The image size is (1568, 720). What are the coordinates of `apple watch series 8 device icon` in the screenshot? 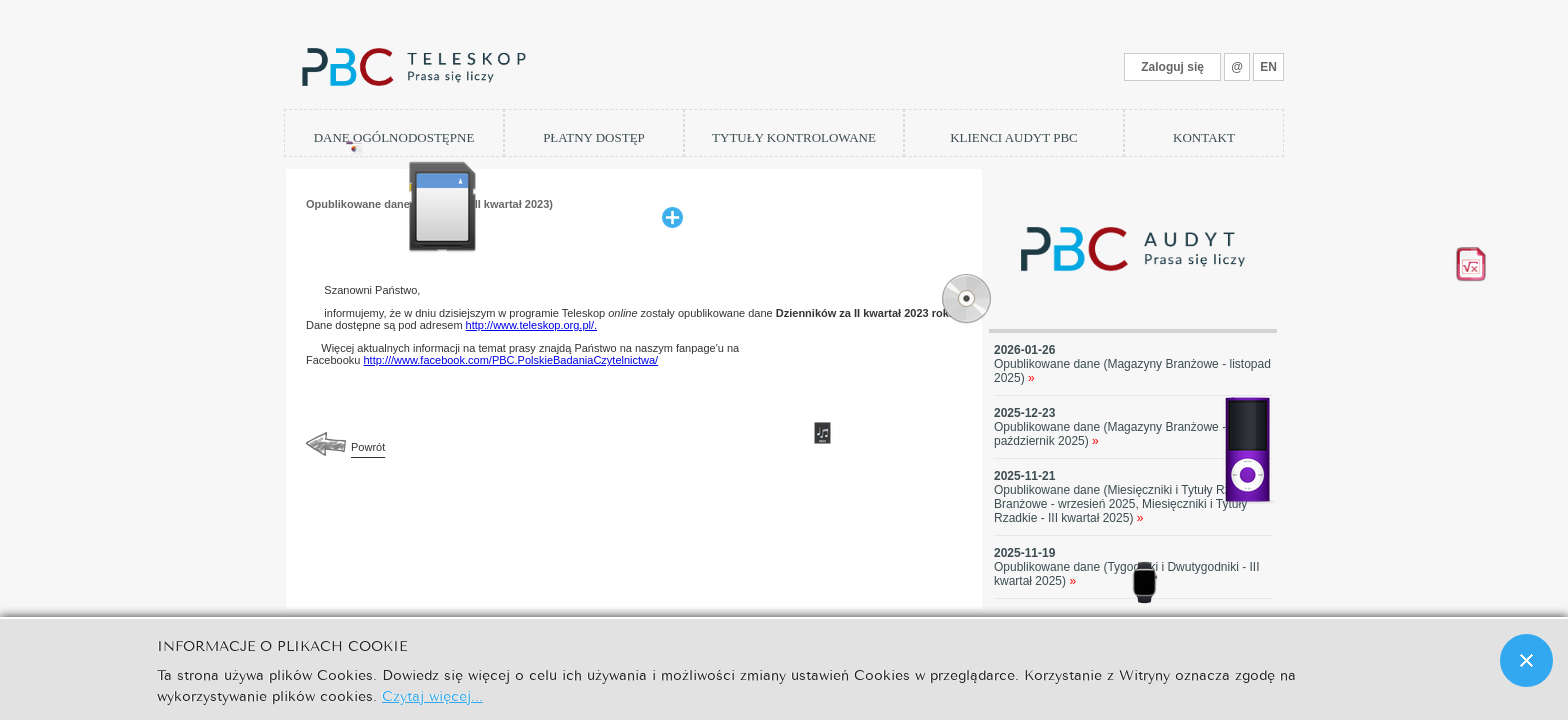 It's located at (1144, 582).